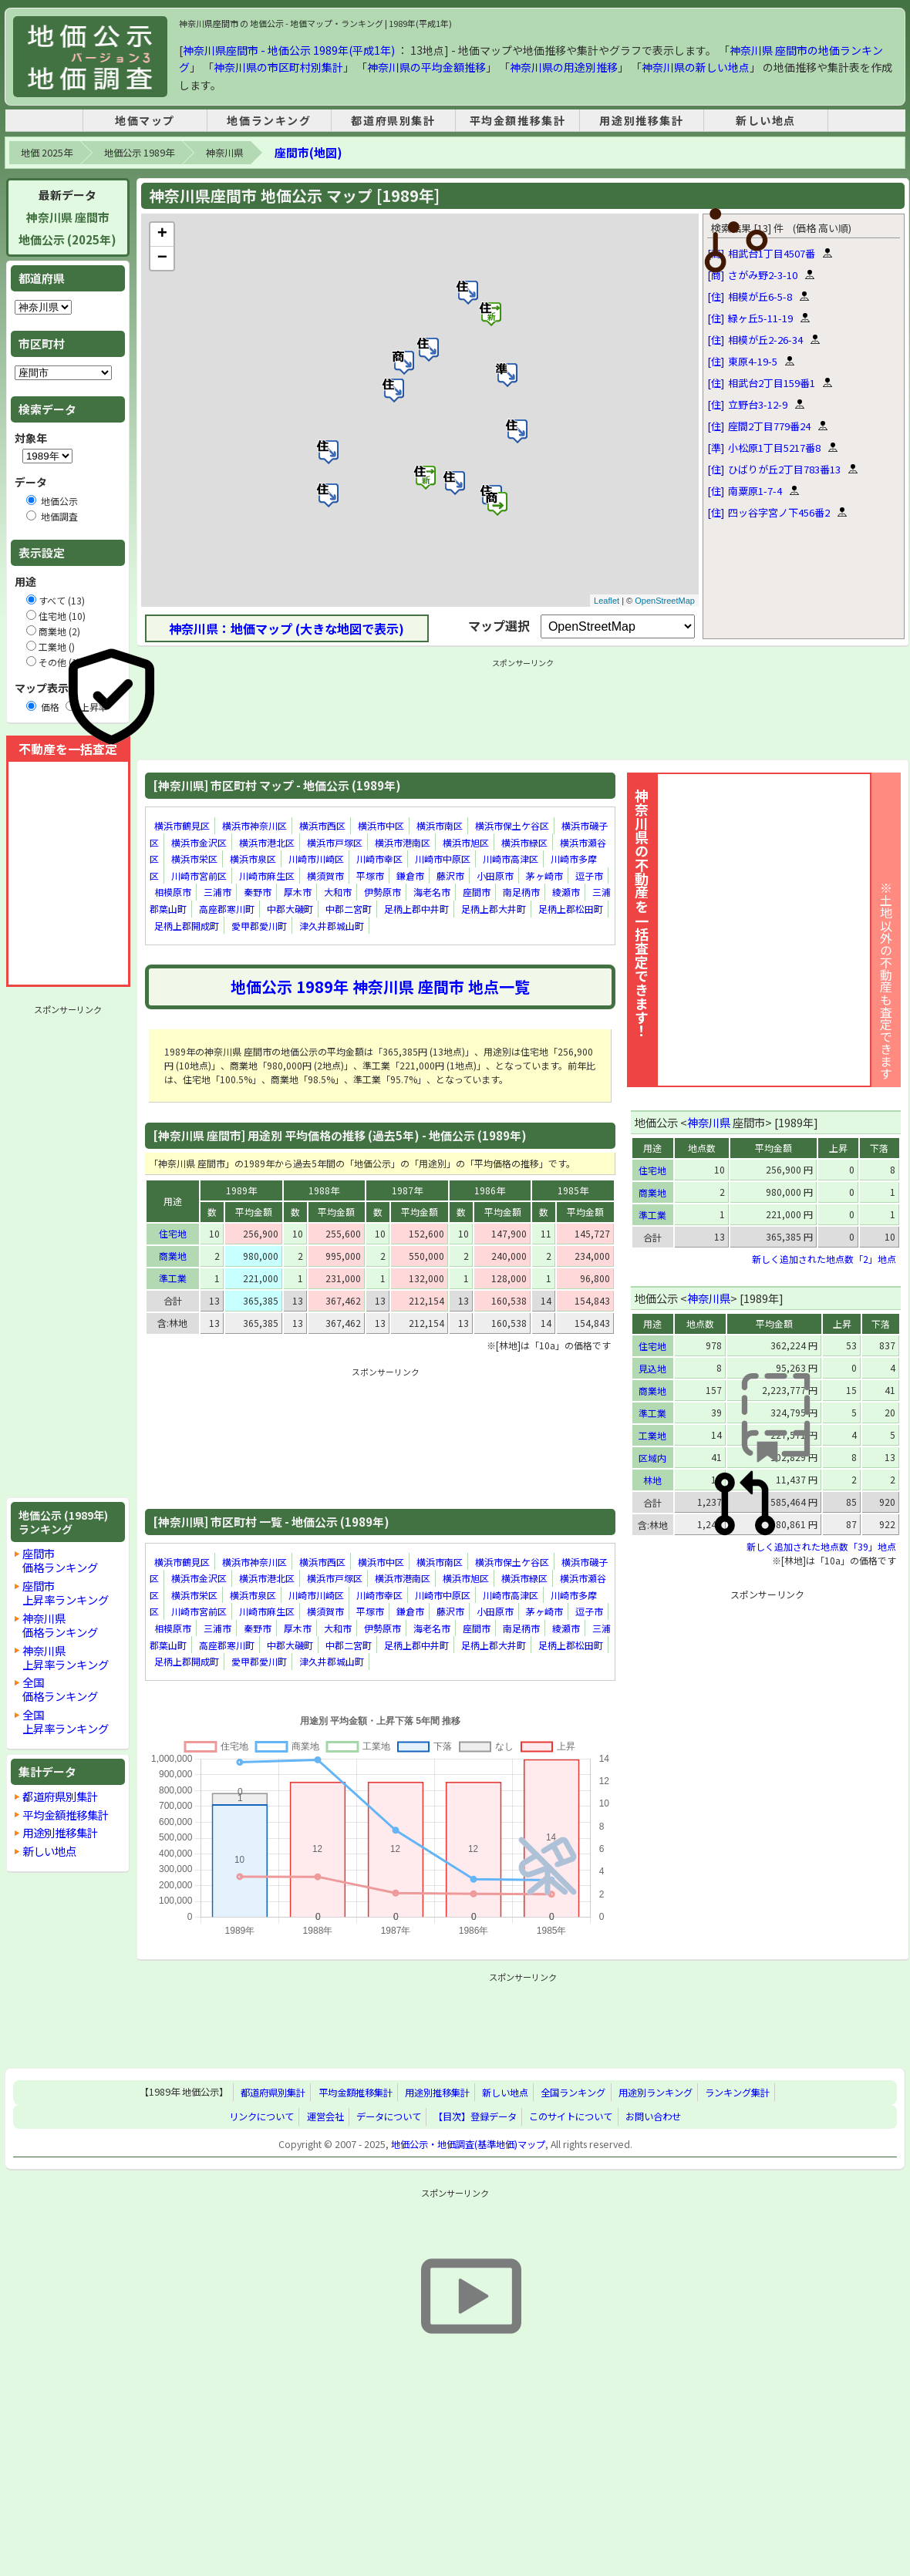 The image size is (910, 2576). Describe the element at coordinates (548, 1866) in the screenshot. I see `telescope feature disabled or unavailable` at that location.